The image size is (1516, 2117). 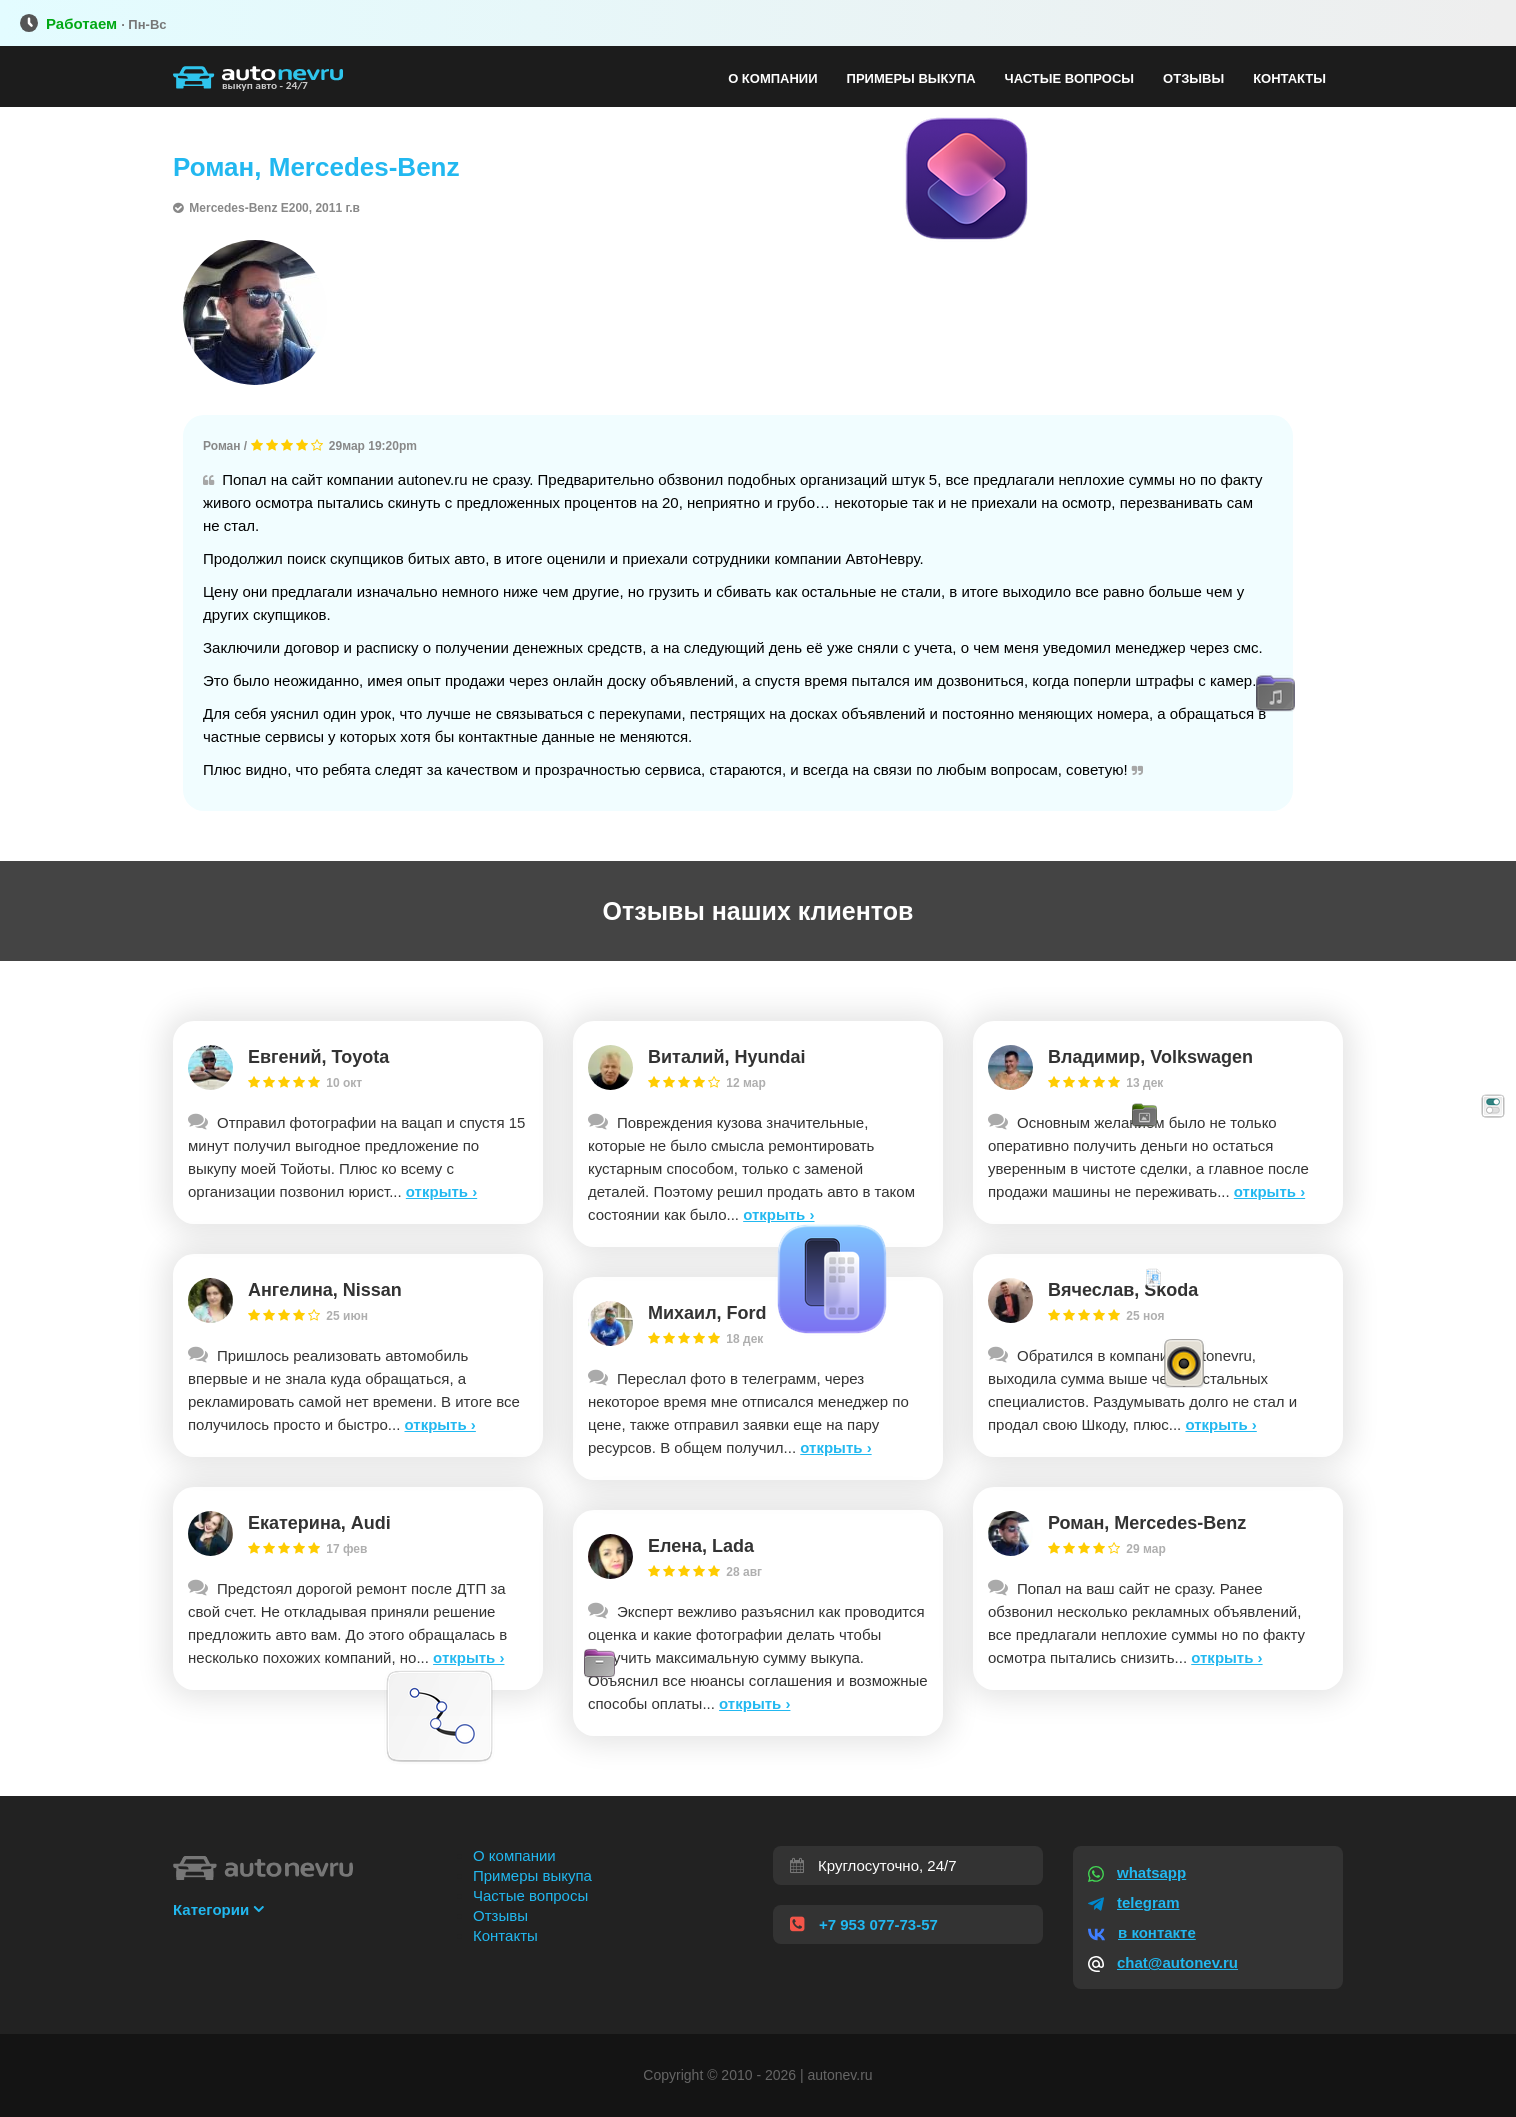 I want to click on open the file manager application, so click(x=599, y=1662).